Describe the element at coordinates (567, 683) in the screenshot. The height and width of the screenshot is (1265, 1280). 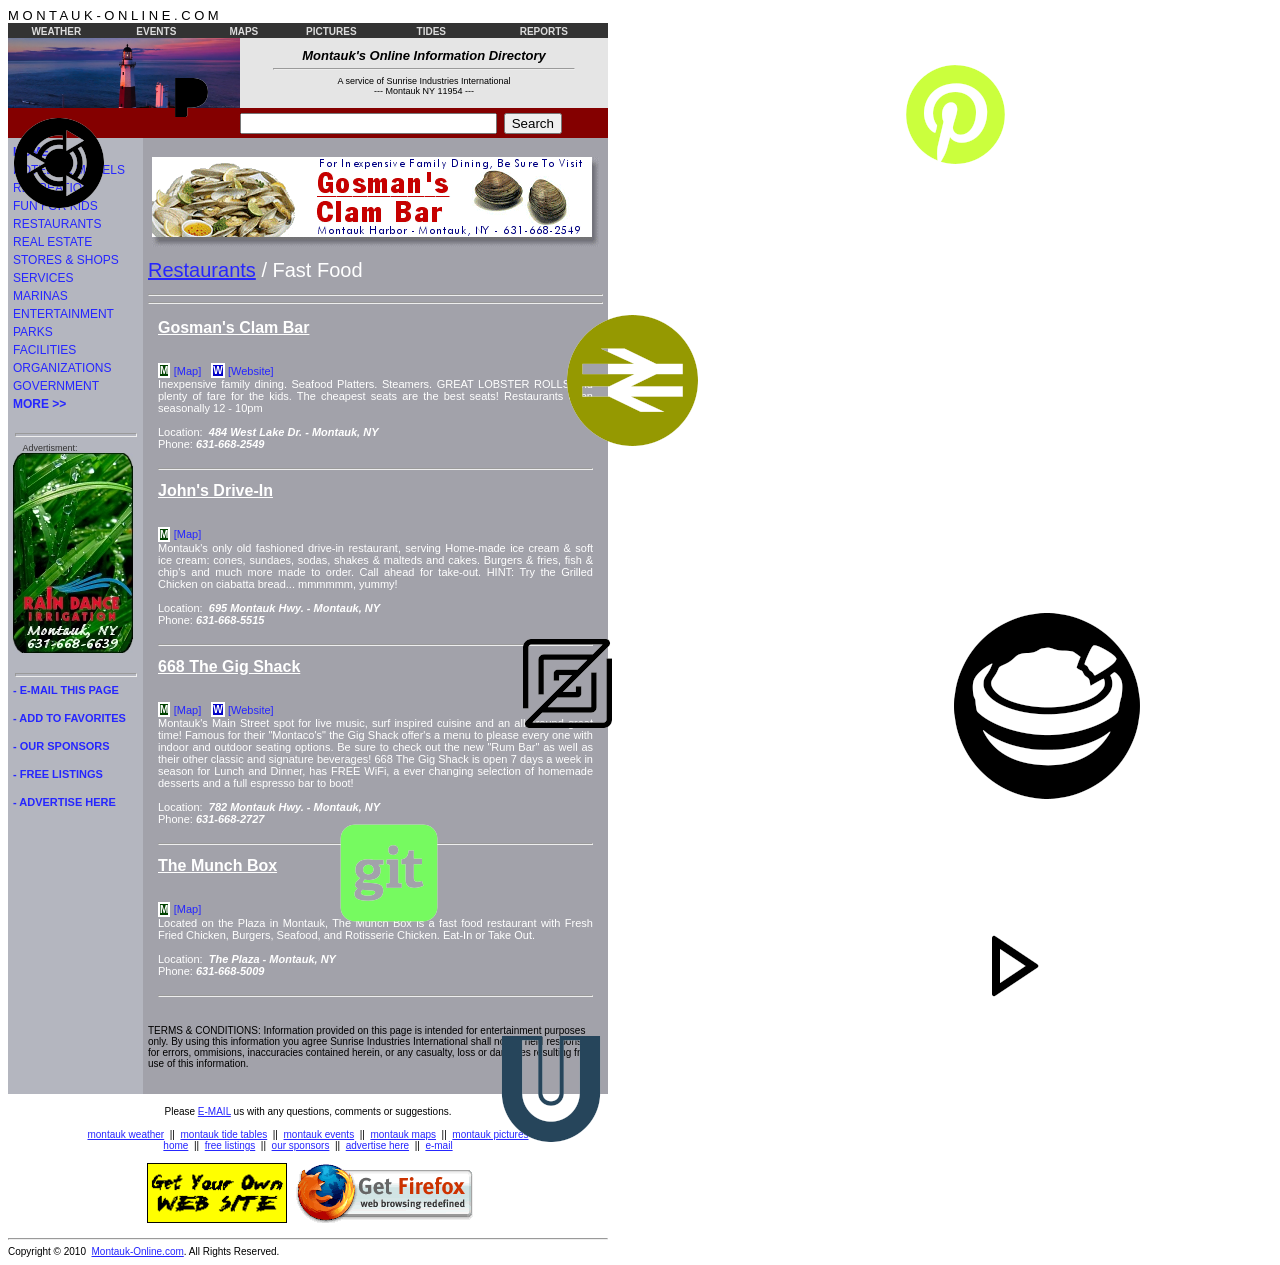
I see `open zed code editor` at that location.